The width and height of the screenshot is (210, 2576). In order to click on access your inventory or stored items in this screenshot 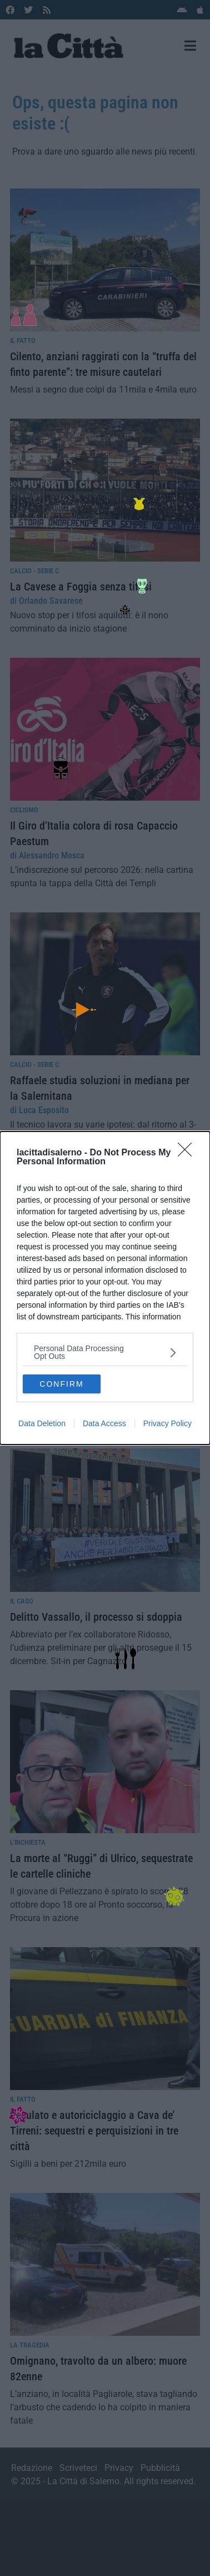, I will do `click(61, 768)`.